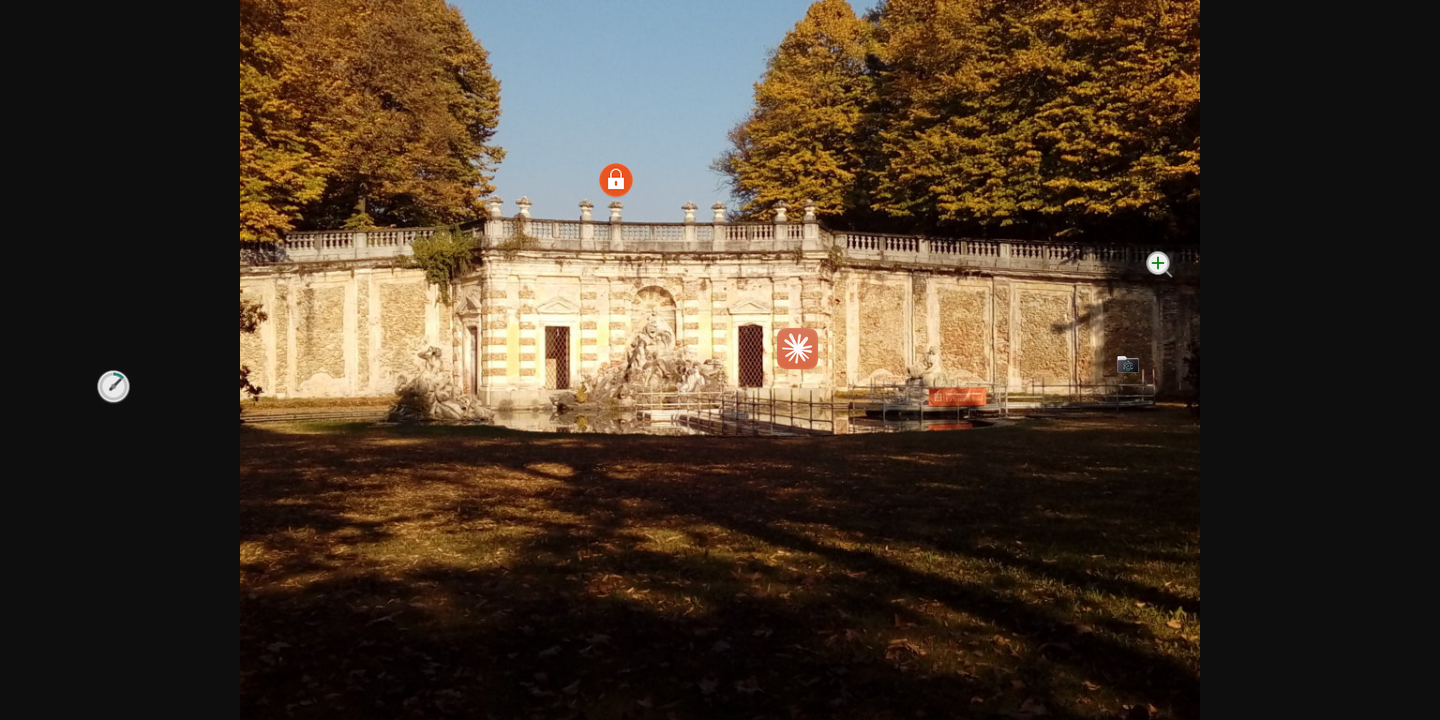 This screenshot has width=1440, height=720. I want to click on open folder containing electron app files, so click(1128, 365).